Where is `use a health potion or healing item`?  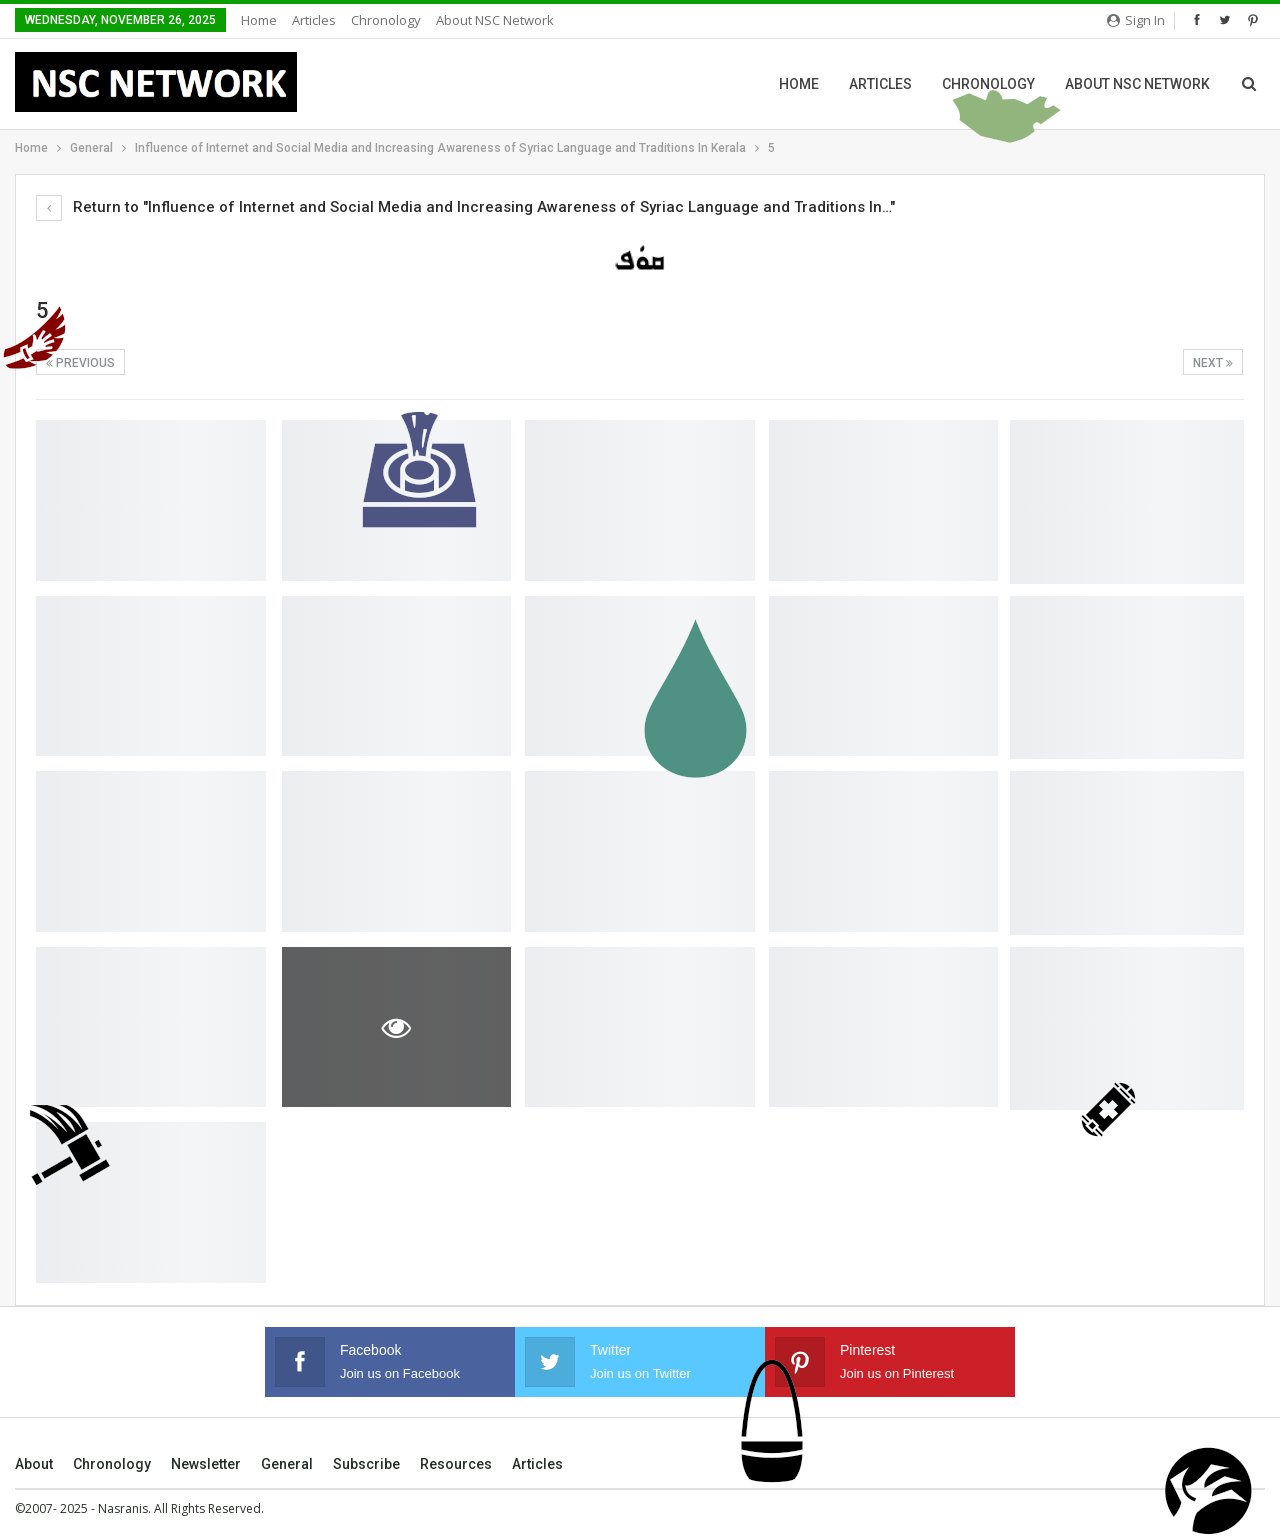 use a health potion or healing item is located at coordinates (1108, 1109).